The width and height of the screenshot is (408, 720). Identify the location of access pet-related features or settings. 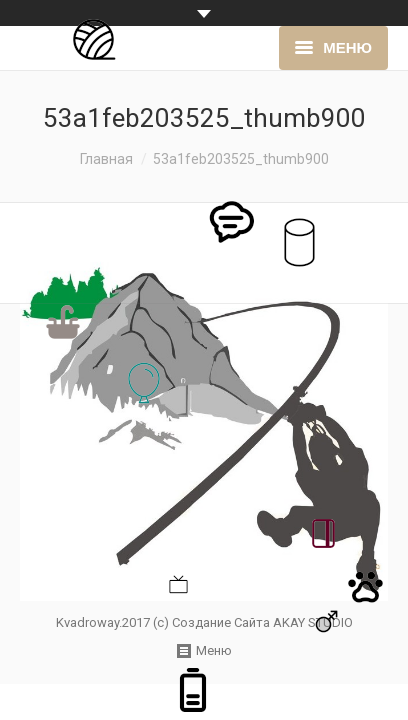
(365, 586).